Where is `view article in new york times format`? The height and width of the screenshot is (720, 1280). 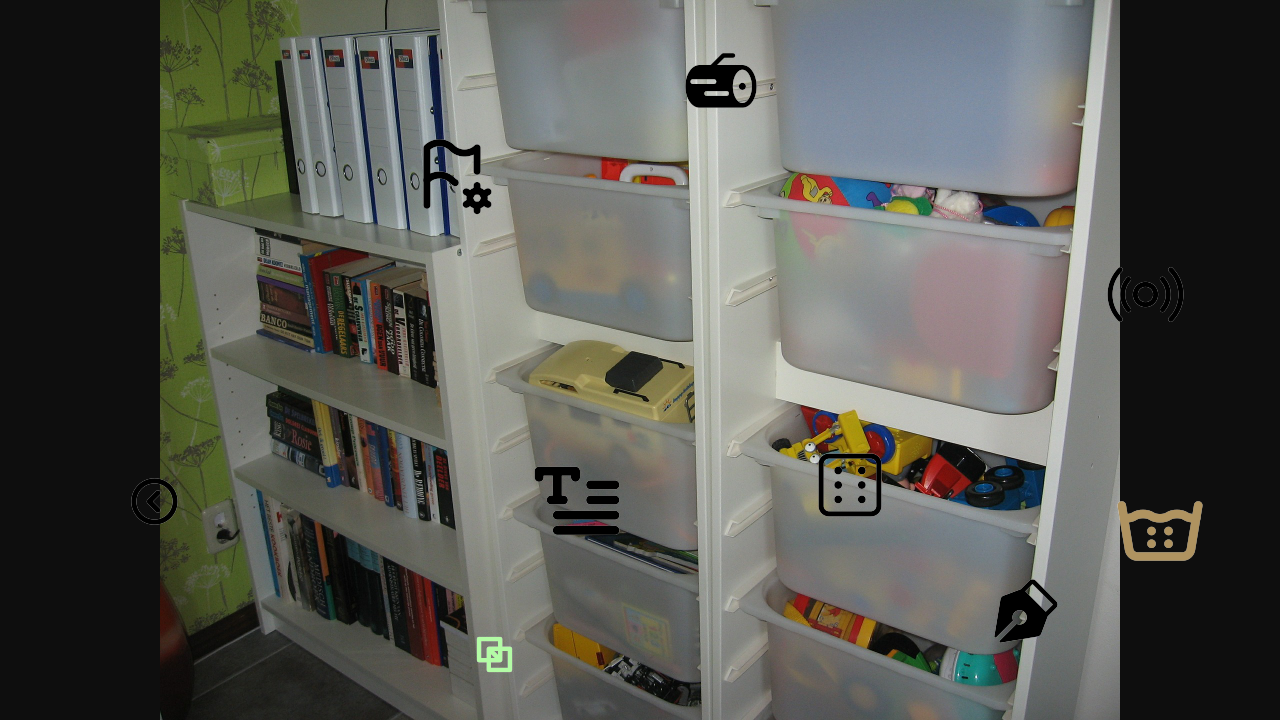 view article in new york times format is located at coordinates (575, 498).